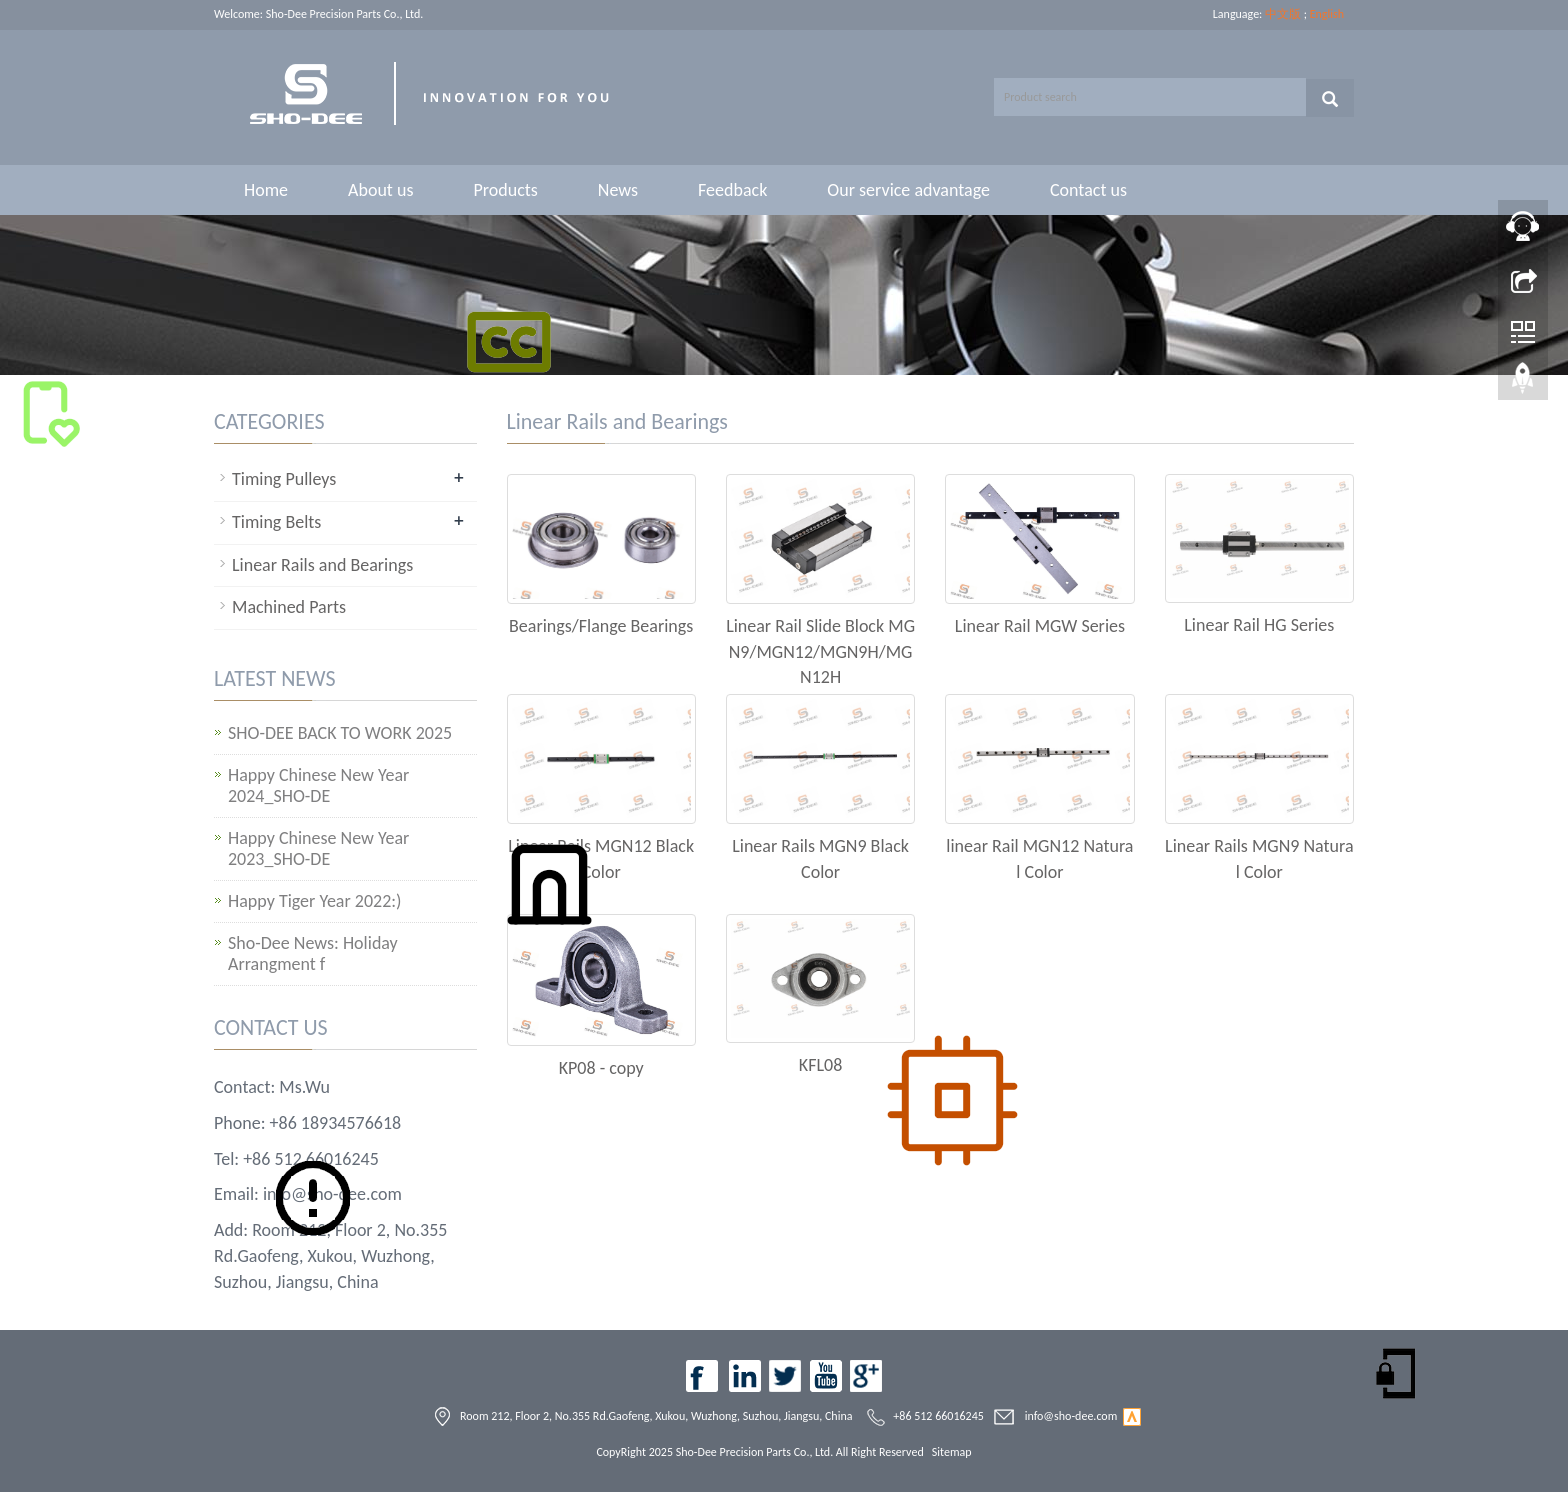 The height and width of the screenshot is (1492, 1568). Describe the element at coordinates (45, 412) in the screenshot. I see `add device to favorites` at that location.